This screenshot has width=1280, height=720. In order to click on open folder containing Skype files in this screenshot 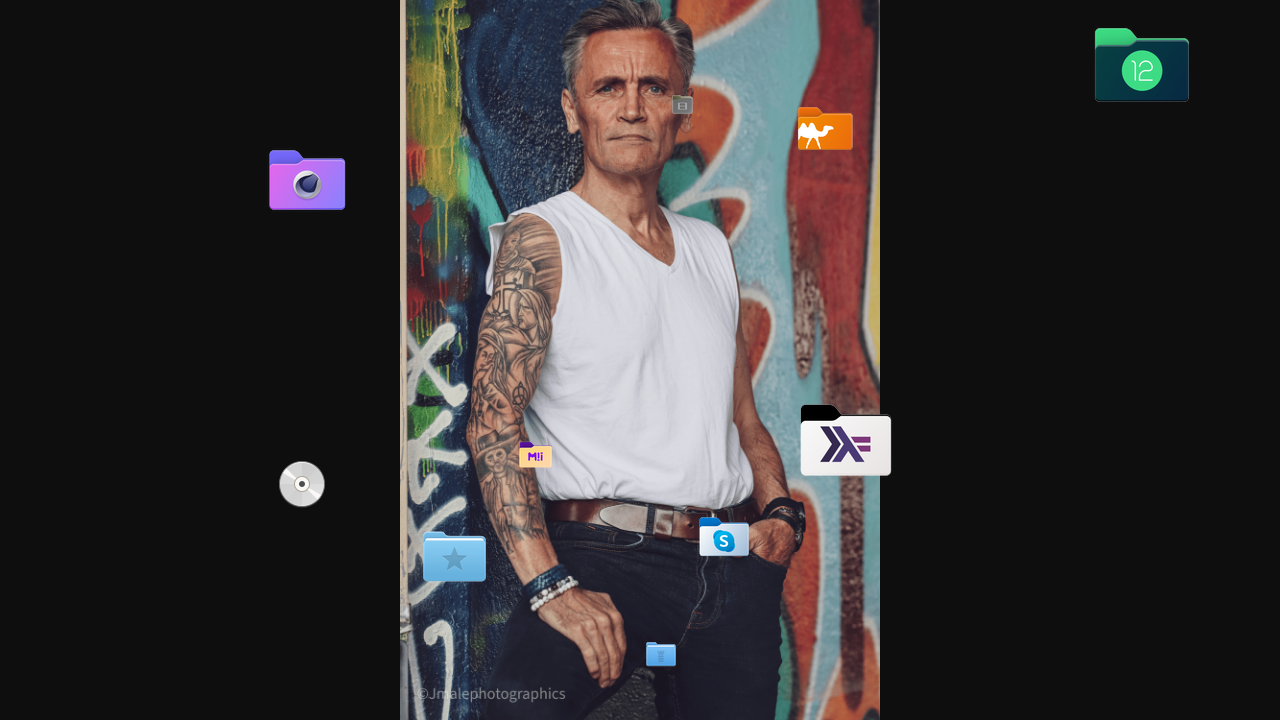, I will do `click(724, 538)`.